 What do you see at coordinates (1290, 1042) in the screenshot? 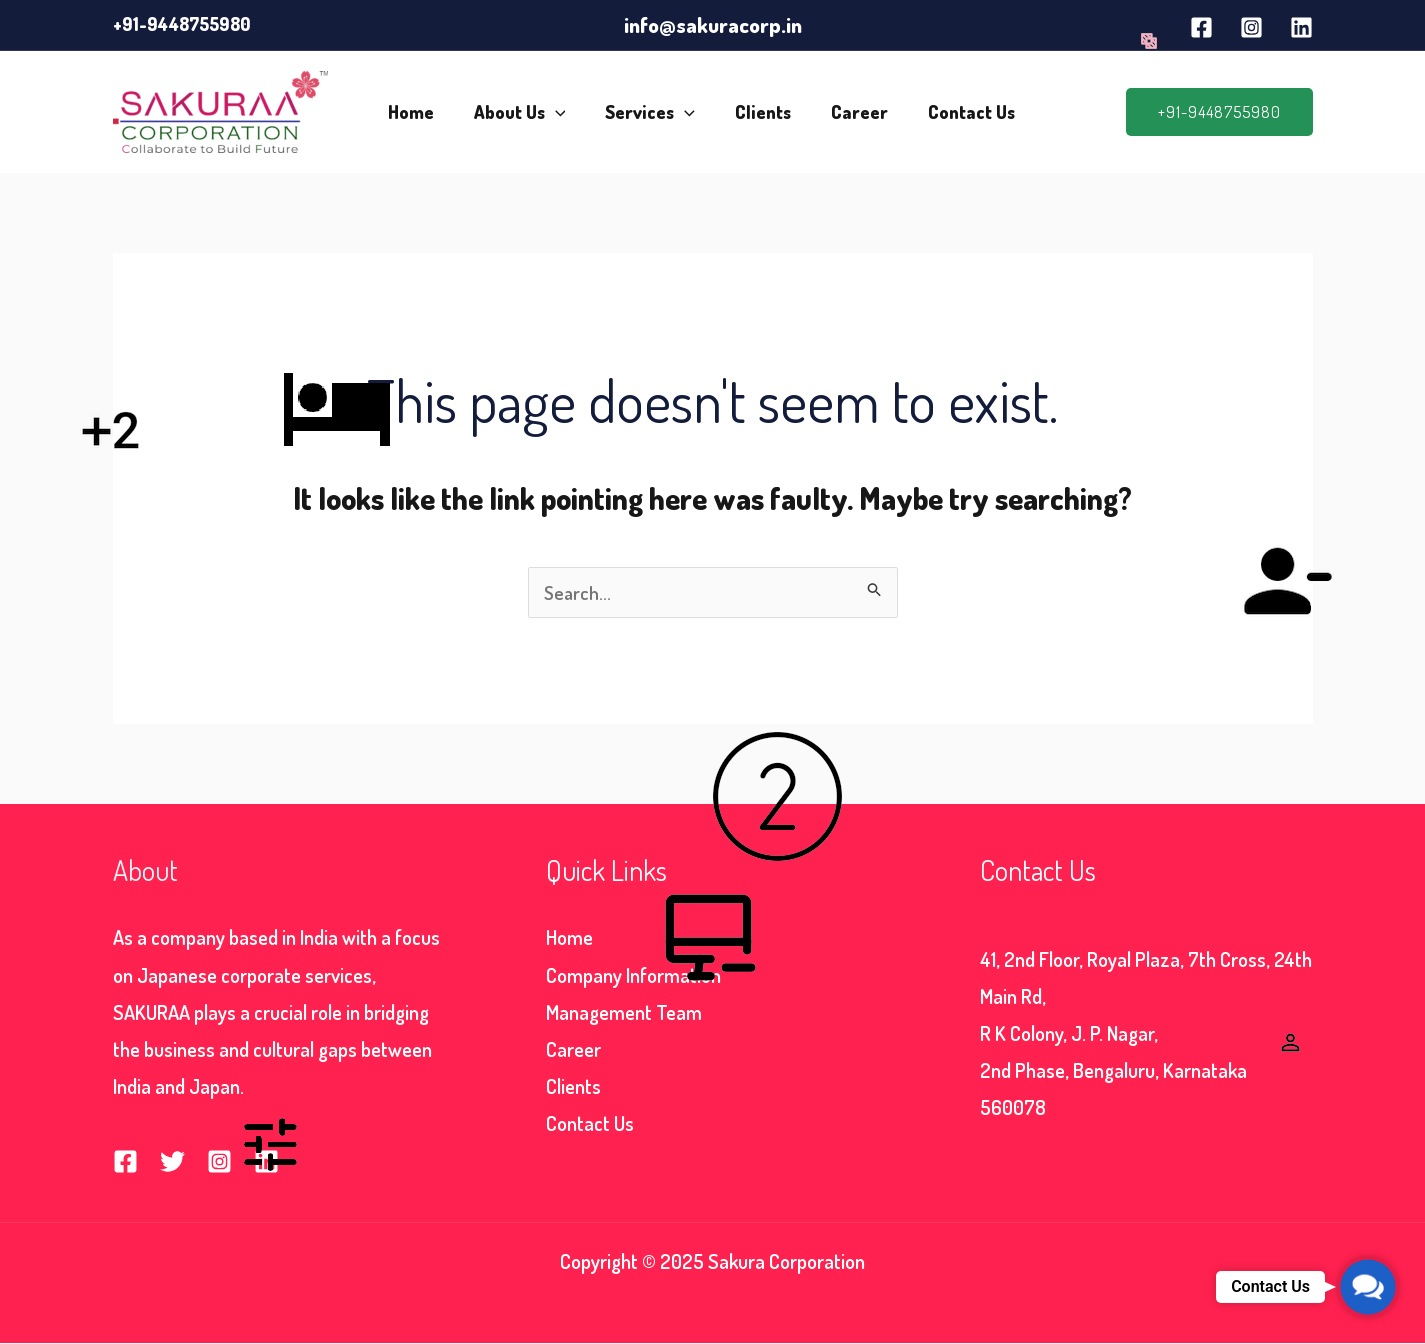
I see `view or edit your profile` at bounding box center [1290, 1042].